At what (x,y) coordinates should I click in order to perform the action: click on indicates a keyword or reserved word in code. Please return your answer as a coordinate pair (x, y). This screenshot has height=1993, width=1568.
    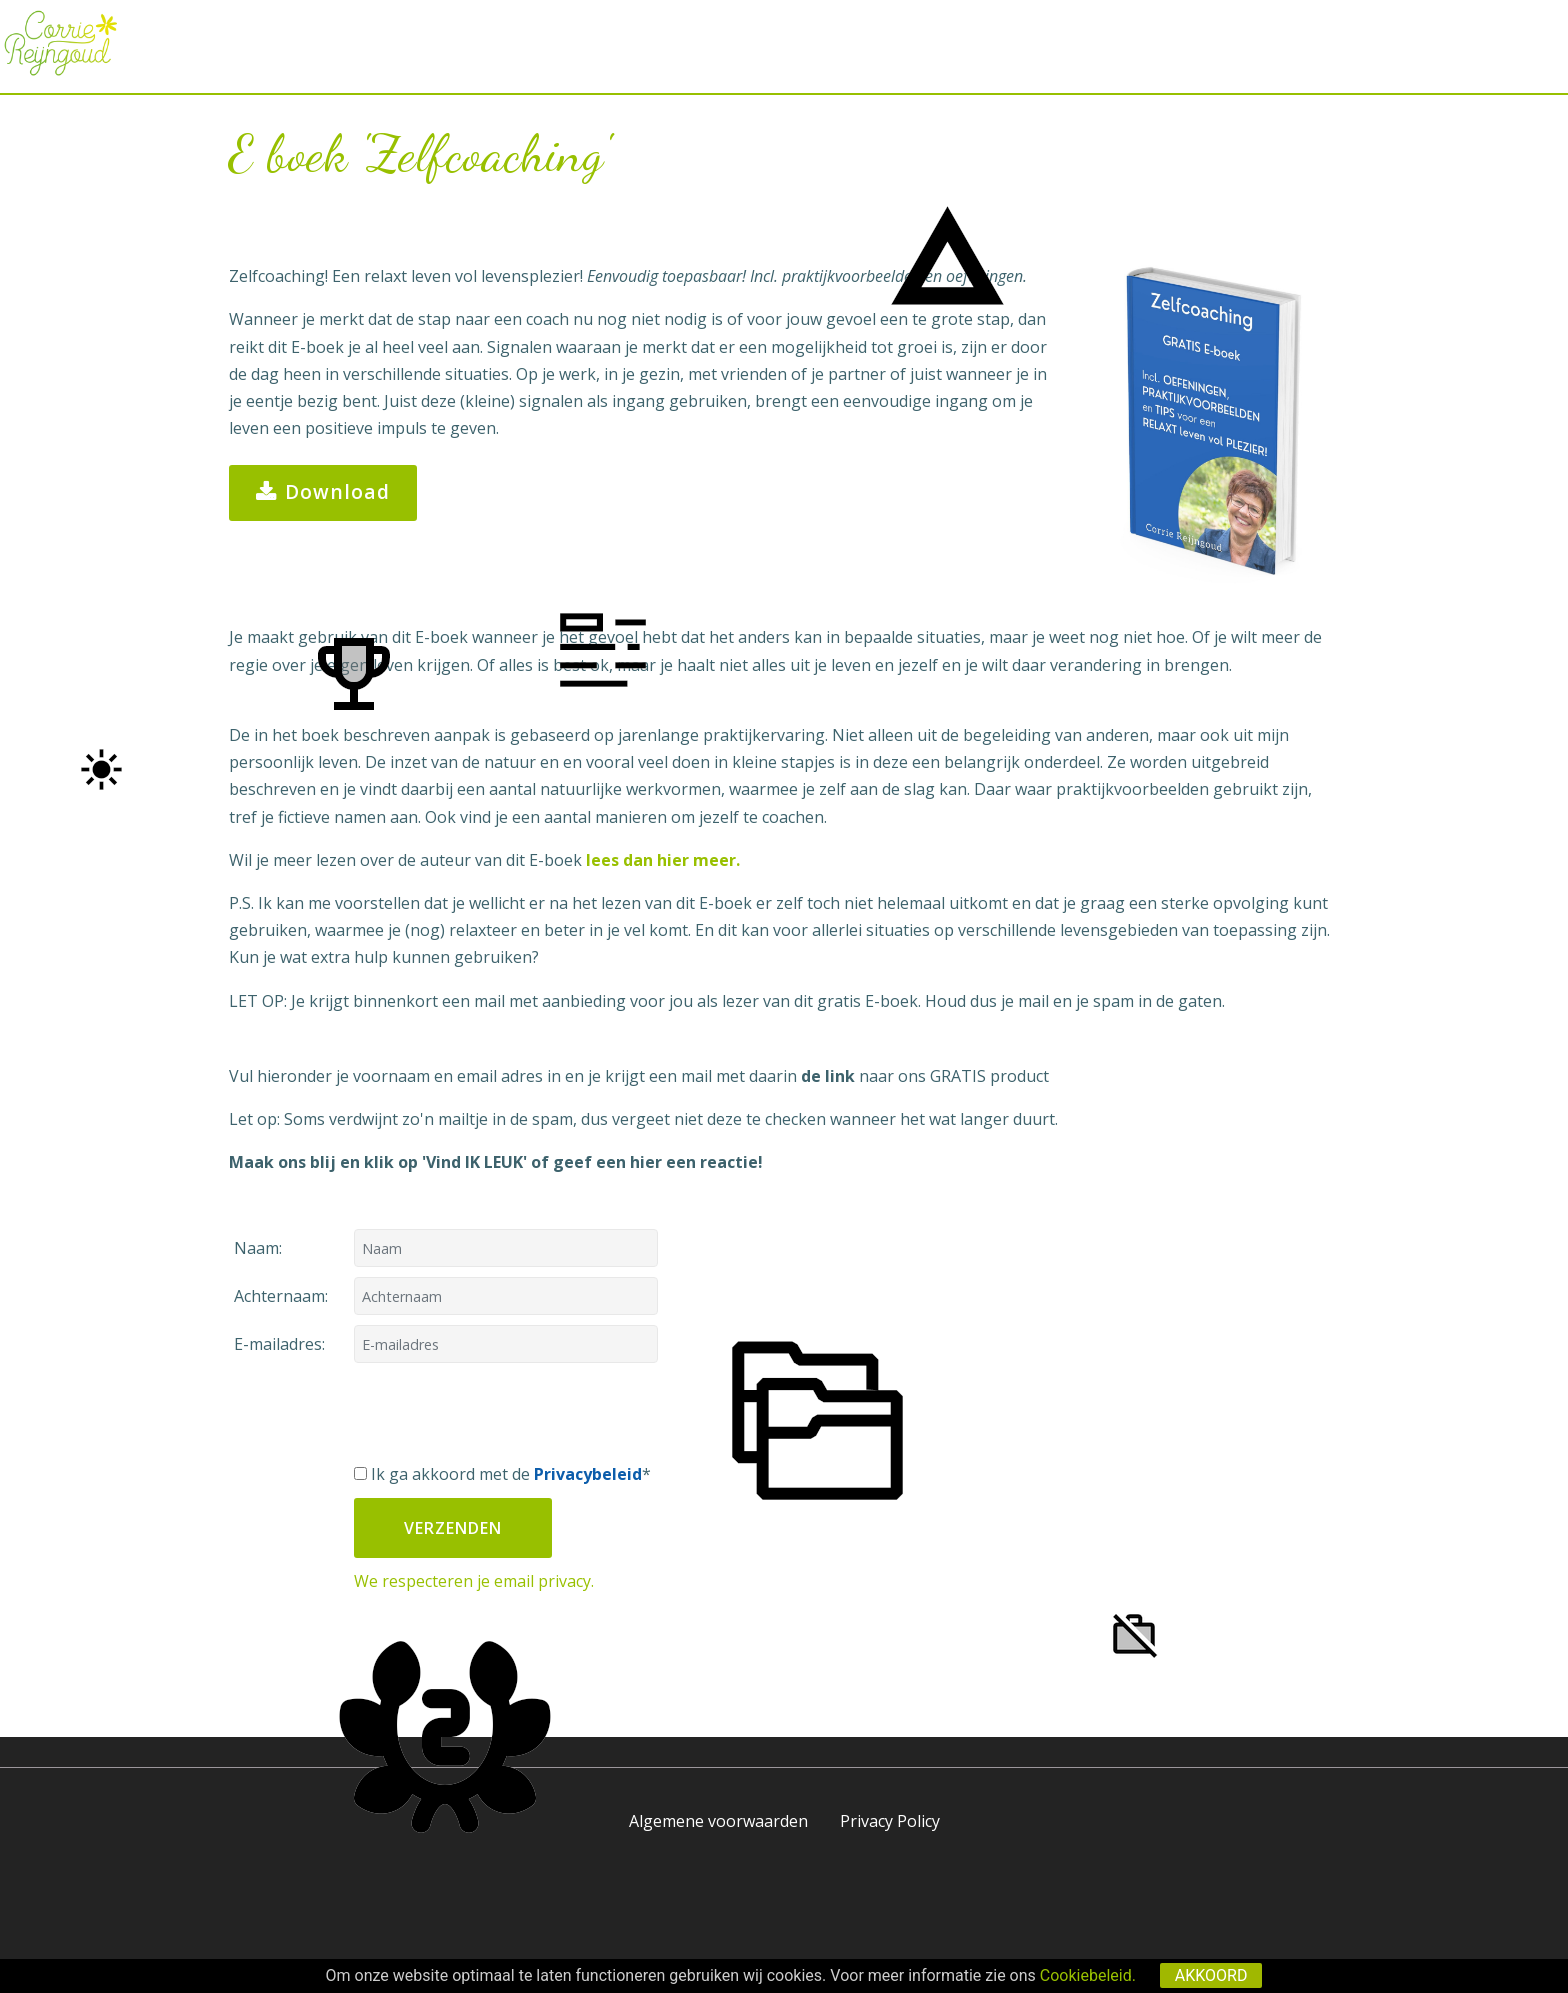
    Looking at the image, I should click on (603, 650).